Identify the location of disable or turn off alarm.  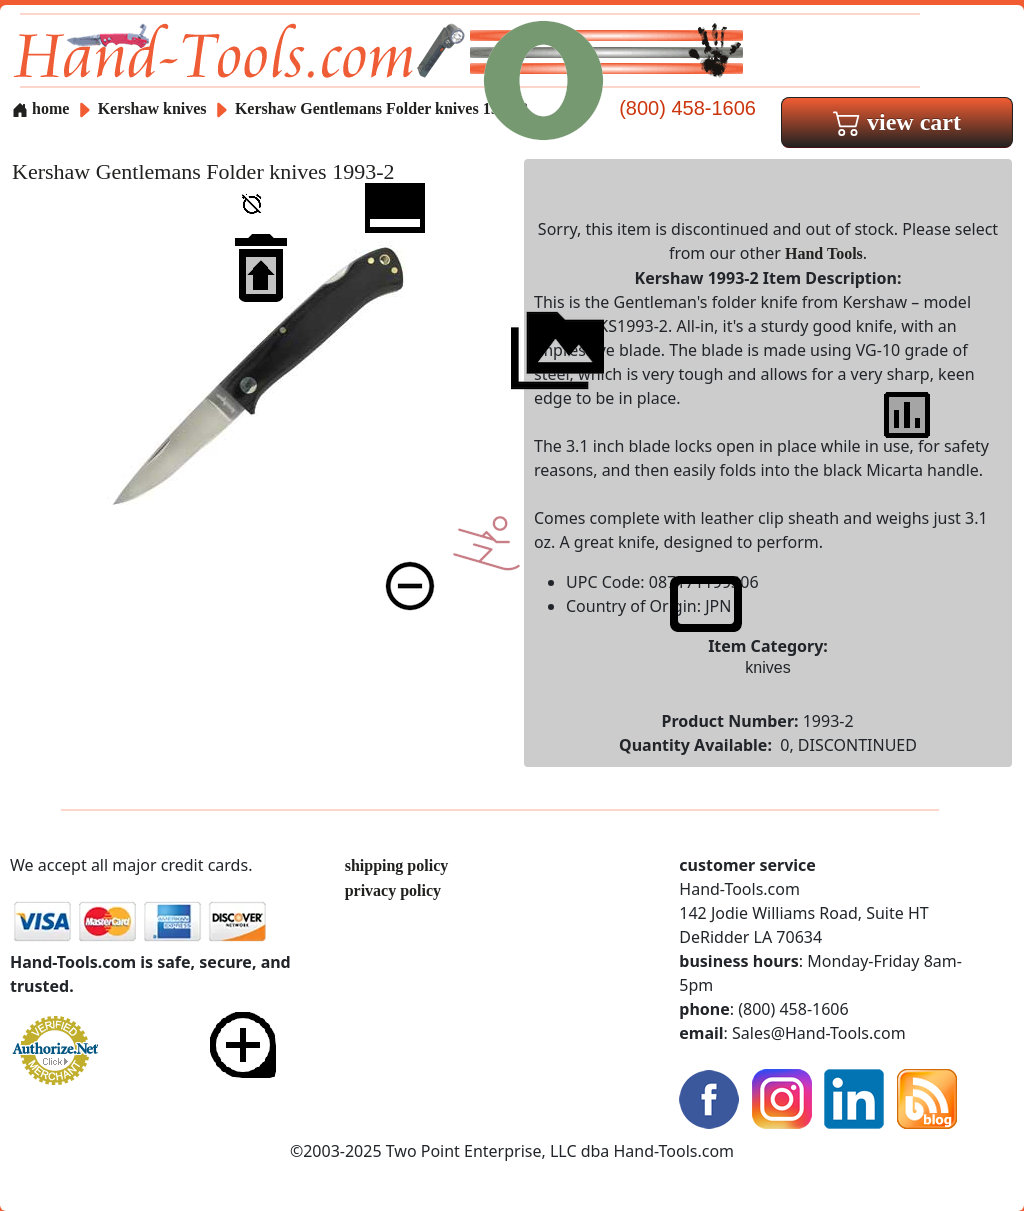
(252, 204).